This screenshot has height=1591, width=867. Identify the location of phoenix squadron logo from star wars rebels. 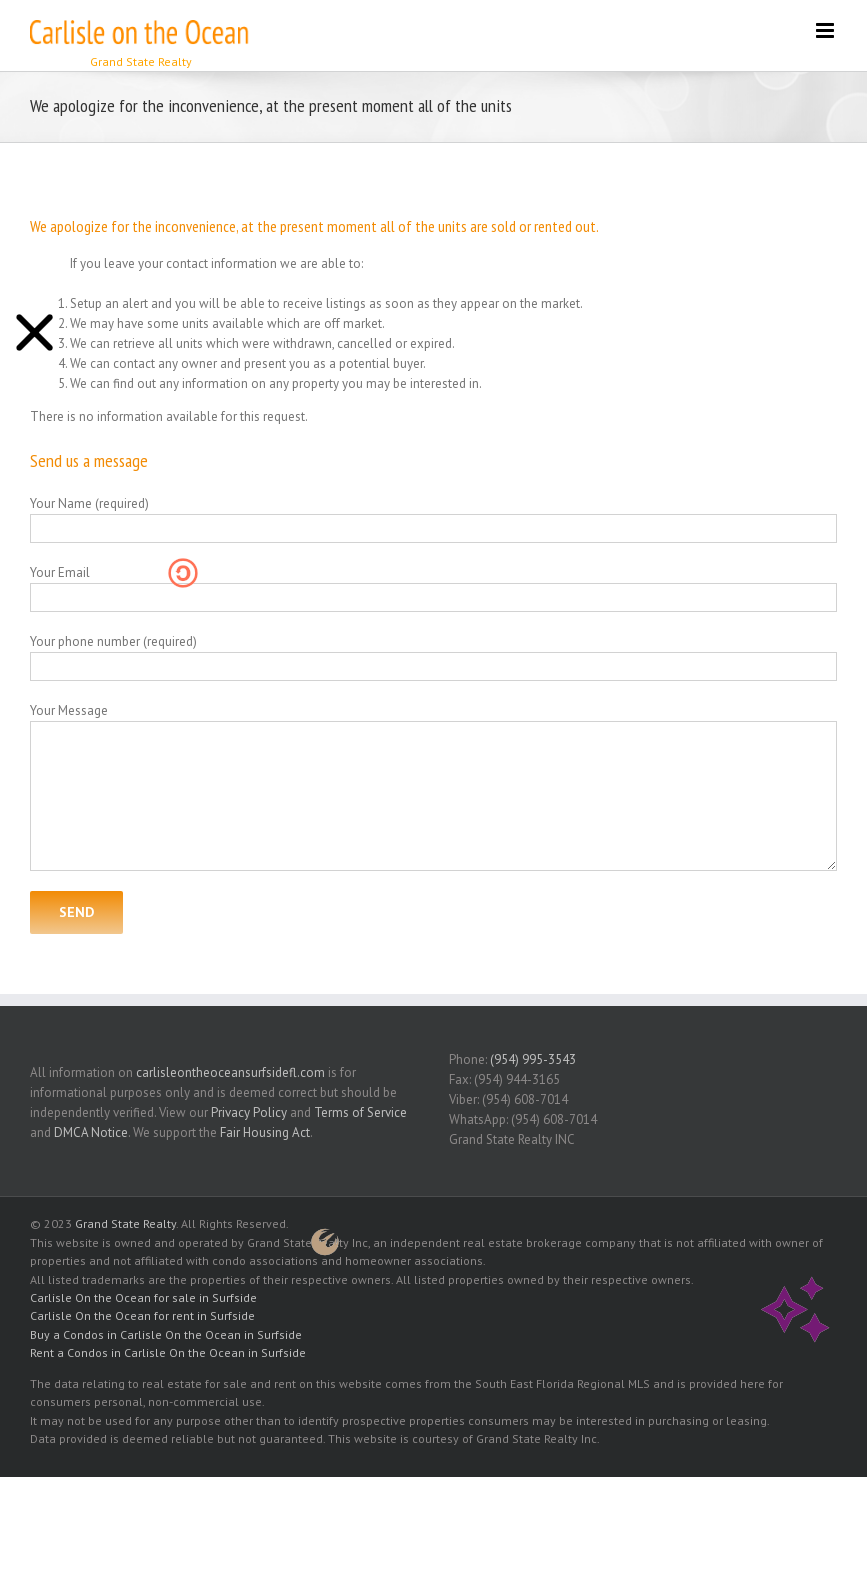
(325, 1242).